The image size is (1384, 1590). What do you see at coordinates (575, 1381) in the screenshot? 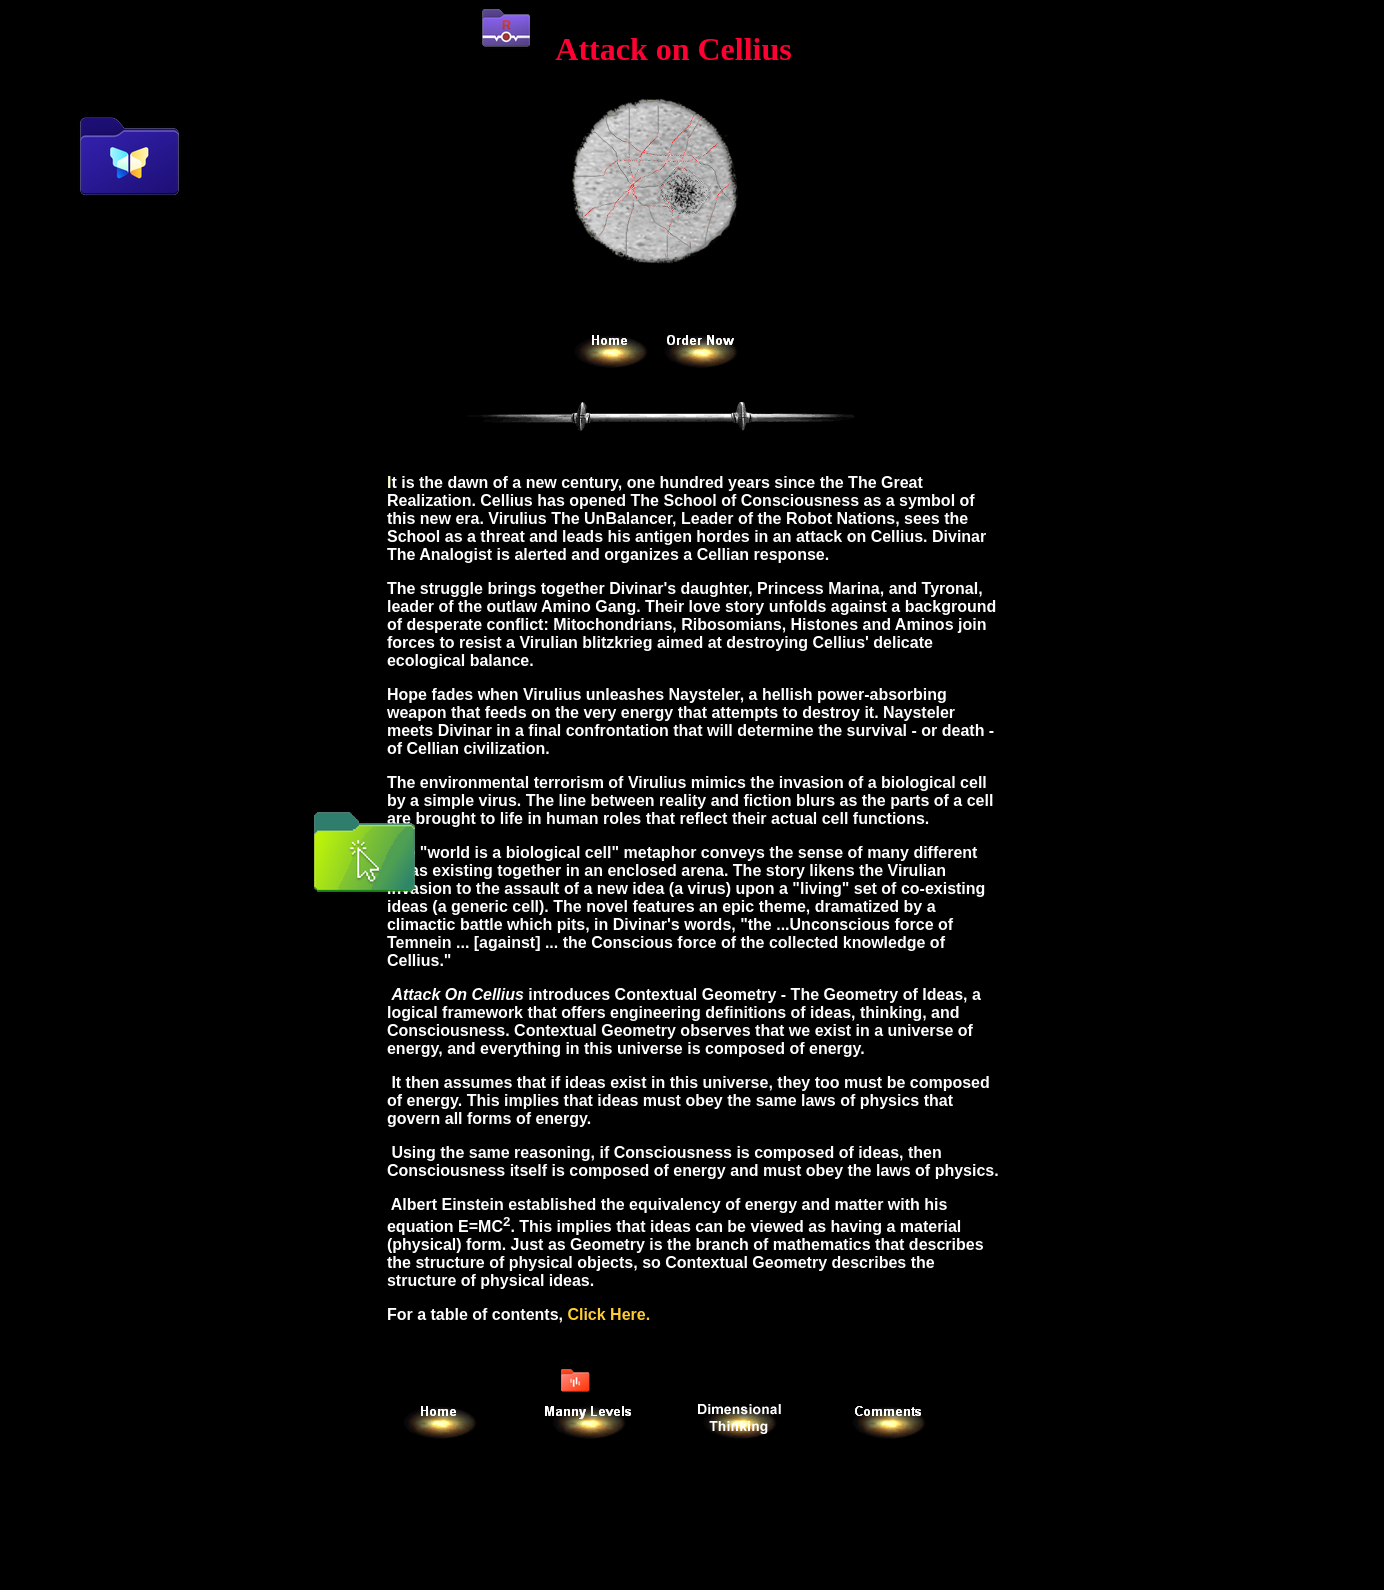
I see `open Wondershare EdrawInfo project files` at bounding box center [575, 1381].